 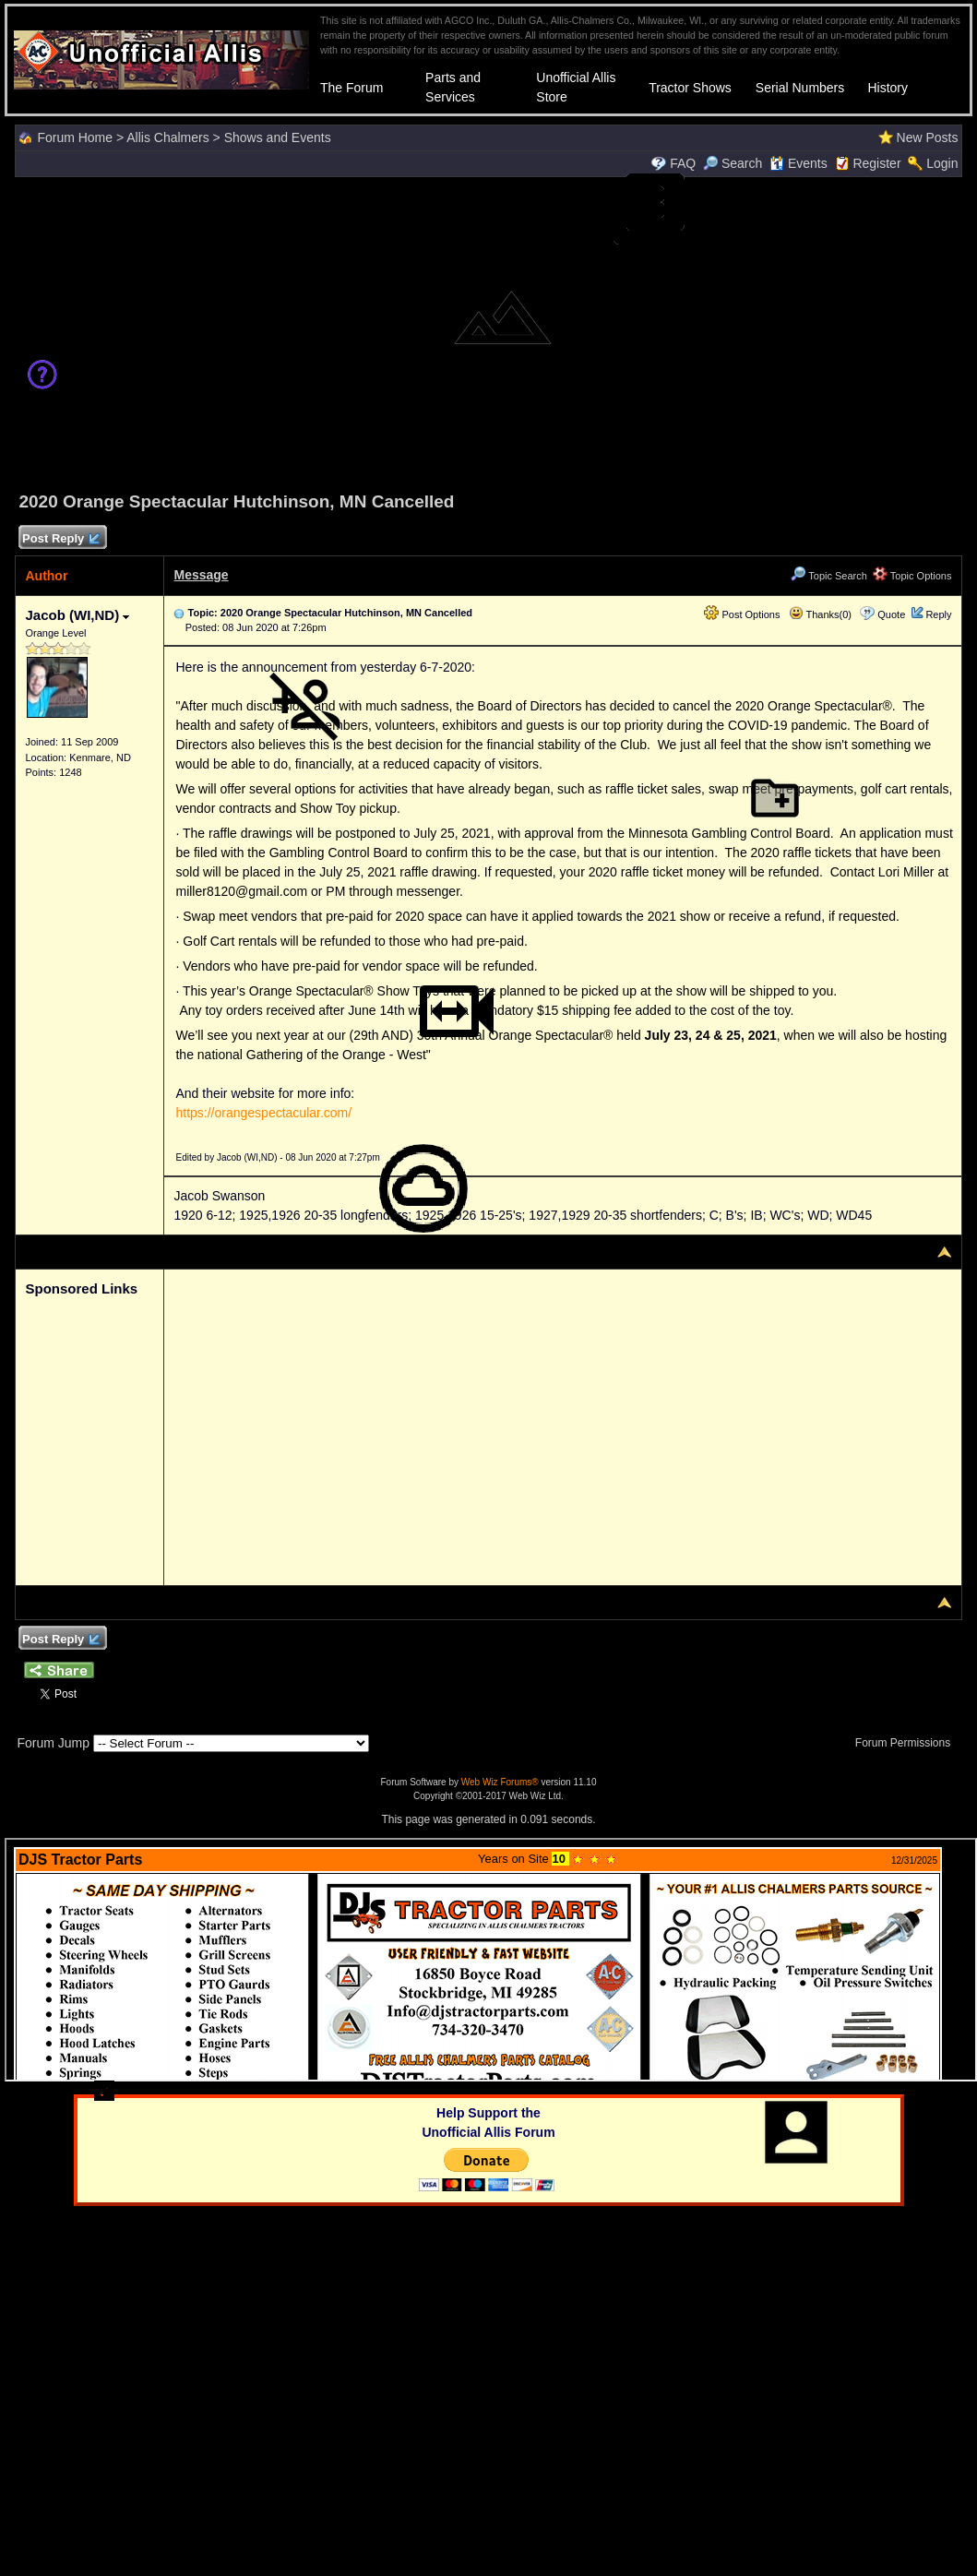 What do you see at coordinates (503, 317) in the screenshot?
I see `view terrain or topographic map layer` at bounding box center [503, 317].